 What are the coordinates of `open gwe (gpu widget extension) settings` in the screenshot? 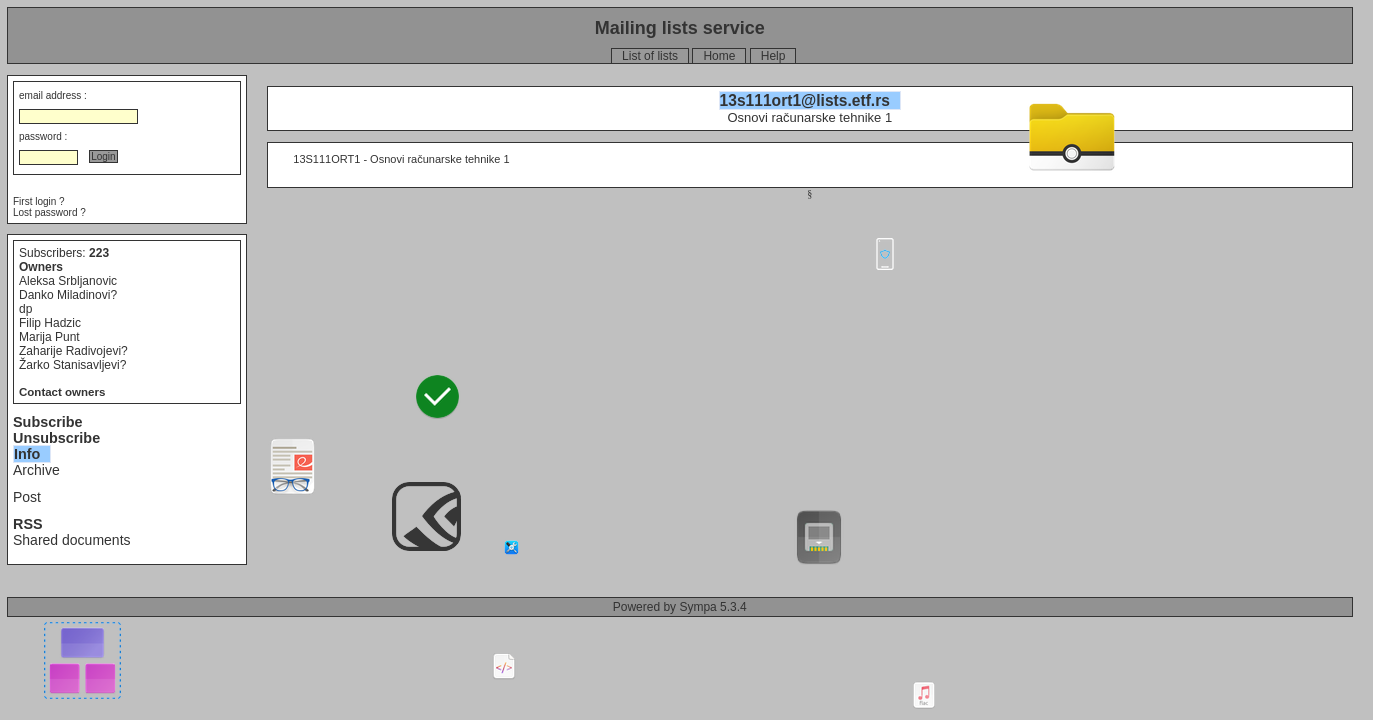 It's located at (426, 516).